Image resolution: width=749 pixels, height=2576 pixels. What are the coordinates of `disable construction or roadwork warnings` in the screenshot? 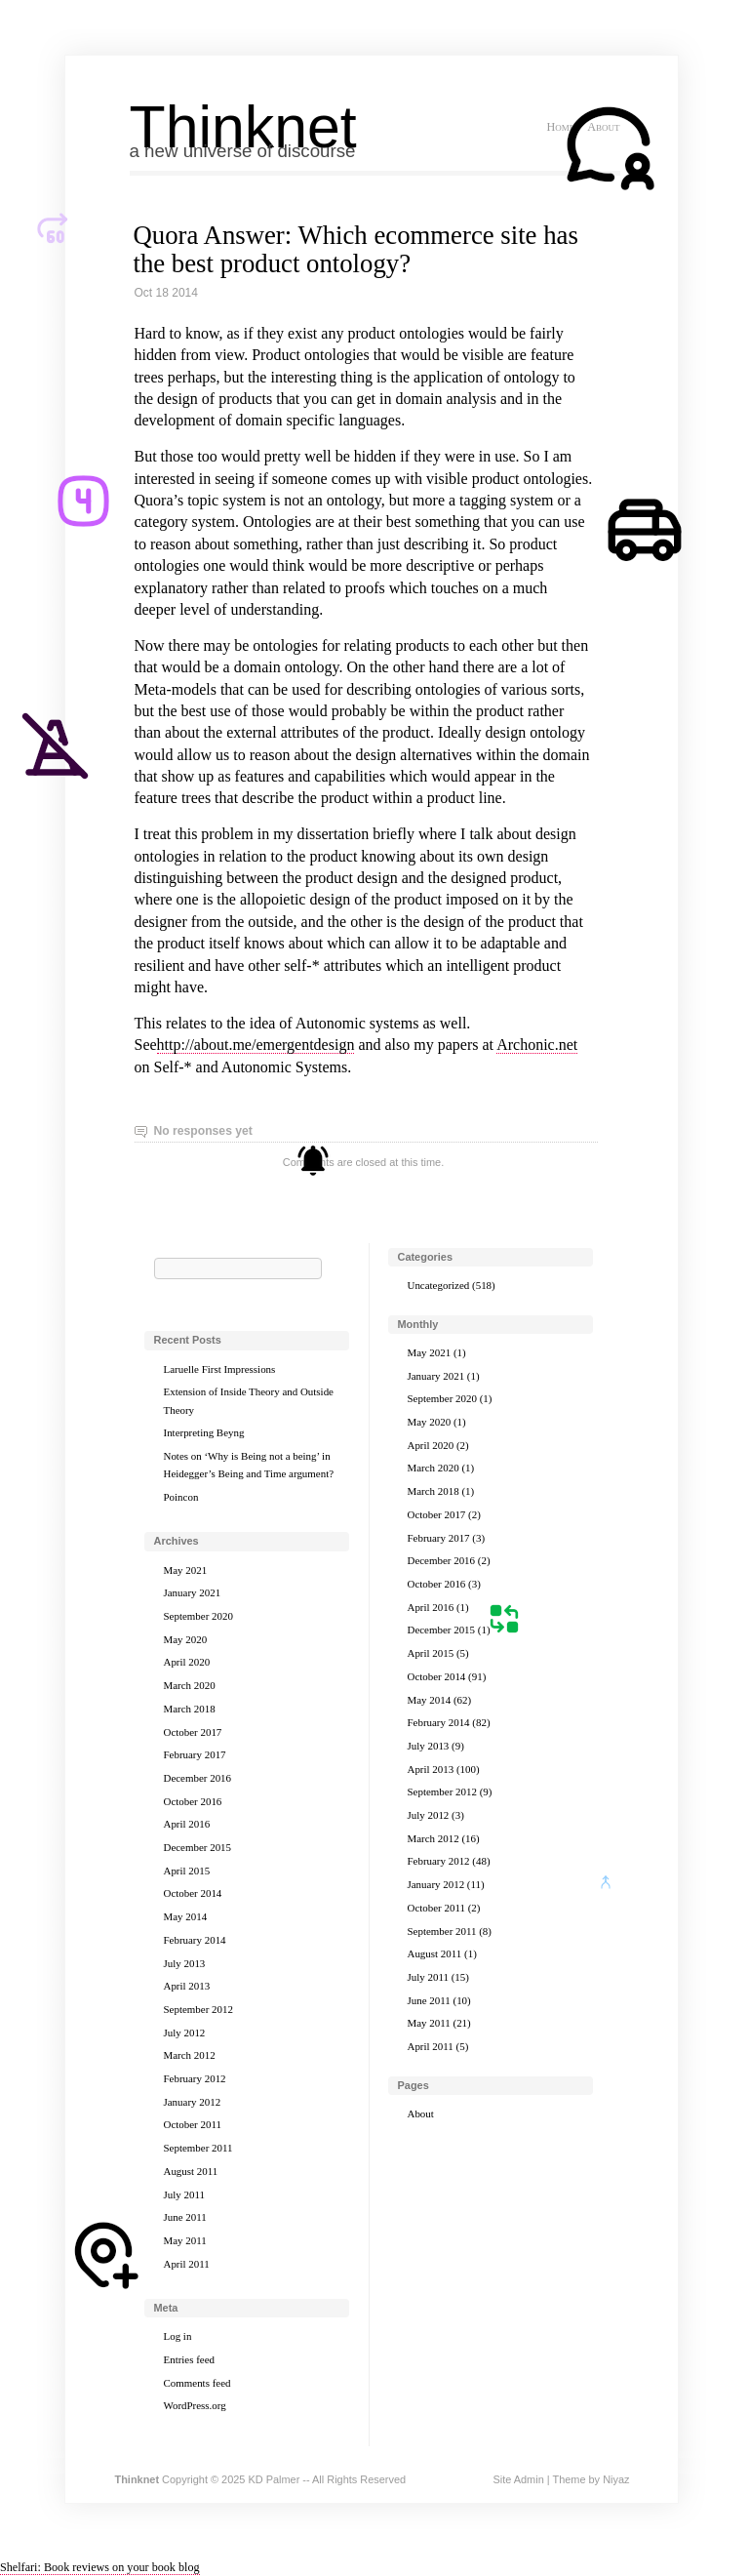 It's located at (55, 745).